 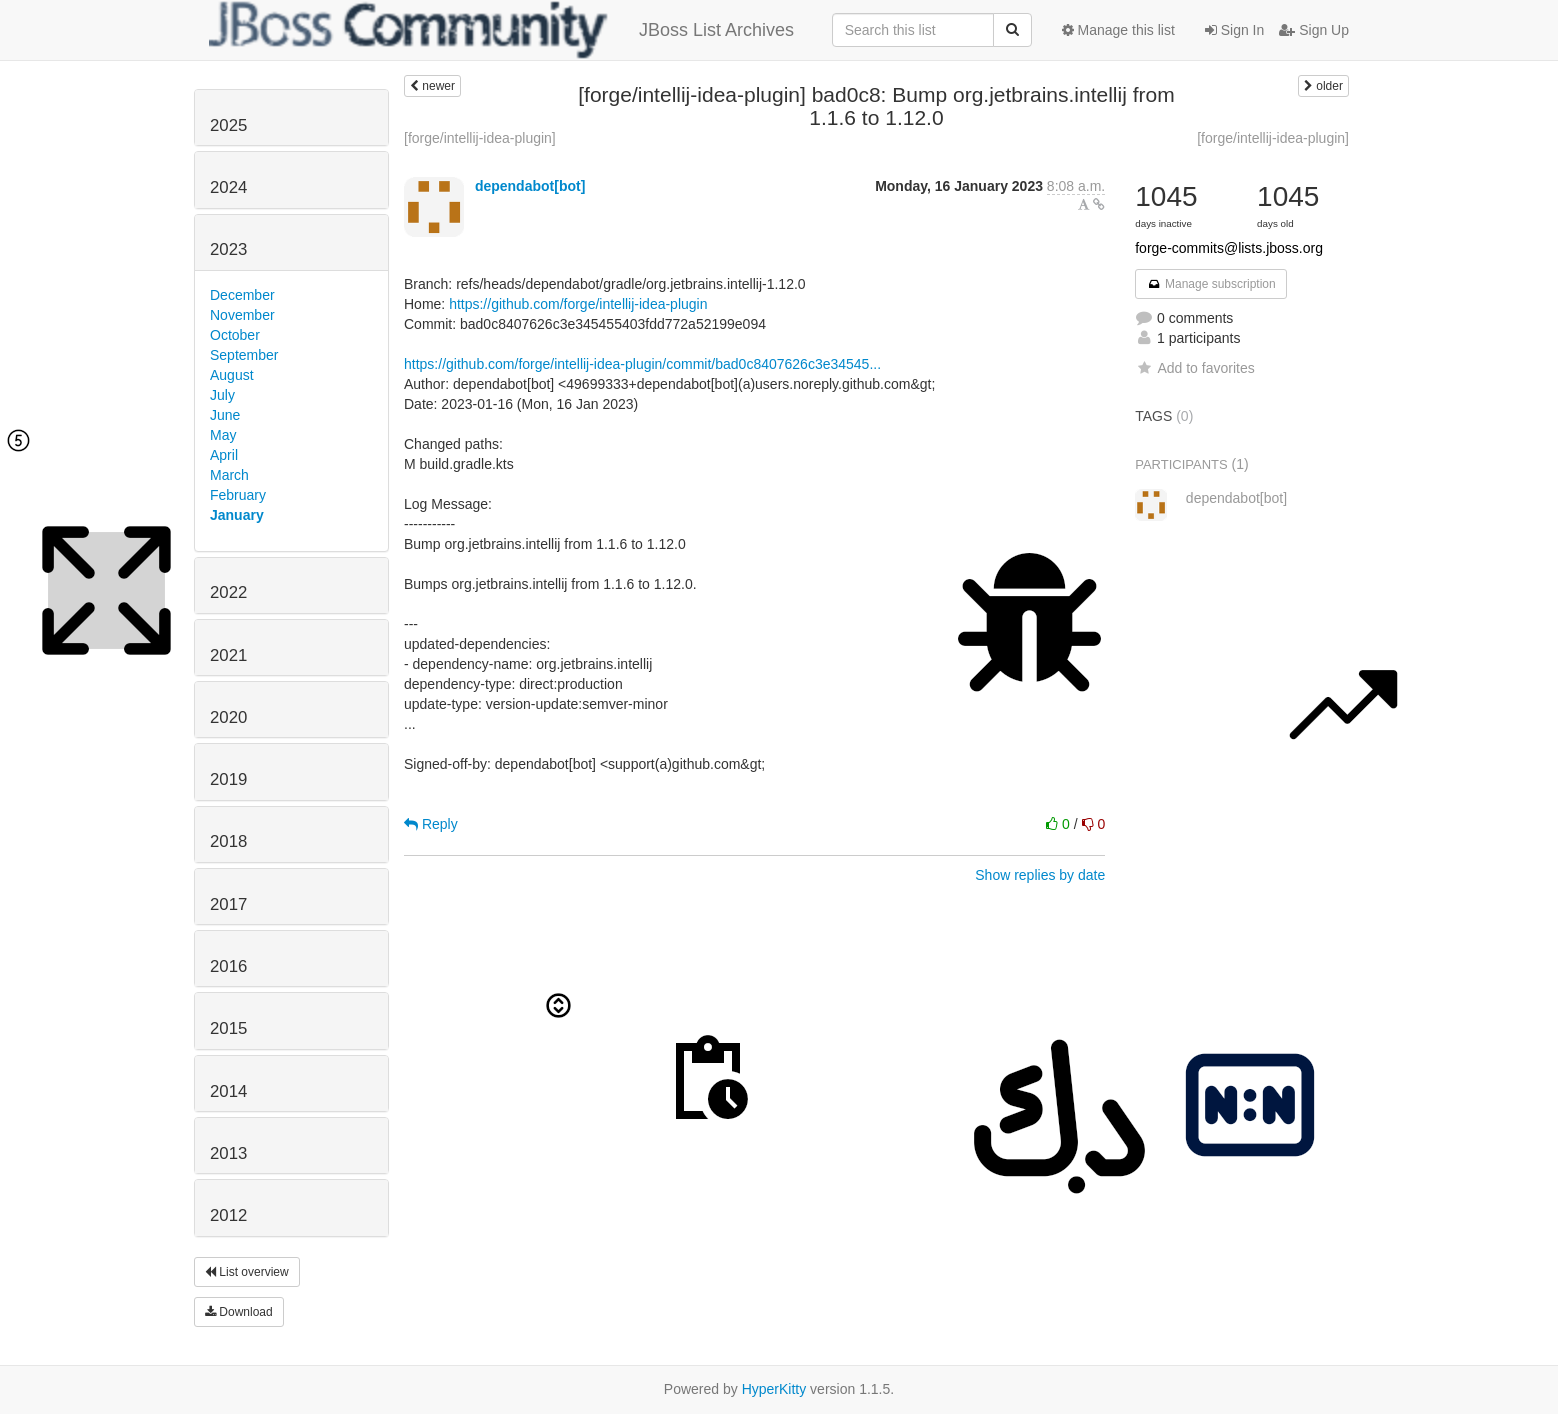 What do you see at coordinates (1343, 708) in the screenshot?
I see `view trending or popular content` at bounding box center [1343, 708].